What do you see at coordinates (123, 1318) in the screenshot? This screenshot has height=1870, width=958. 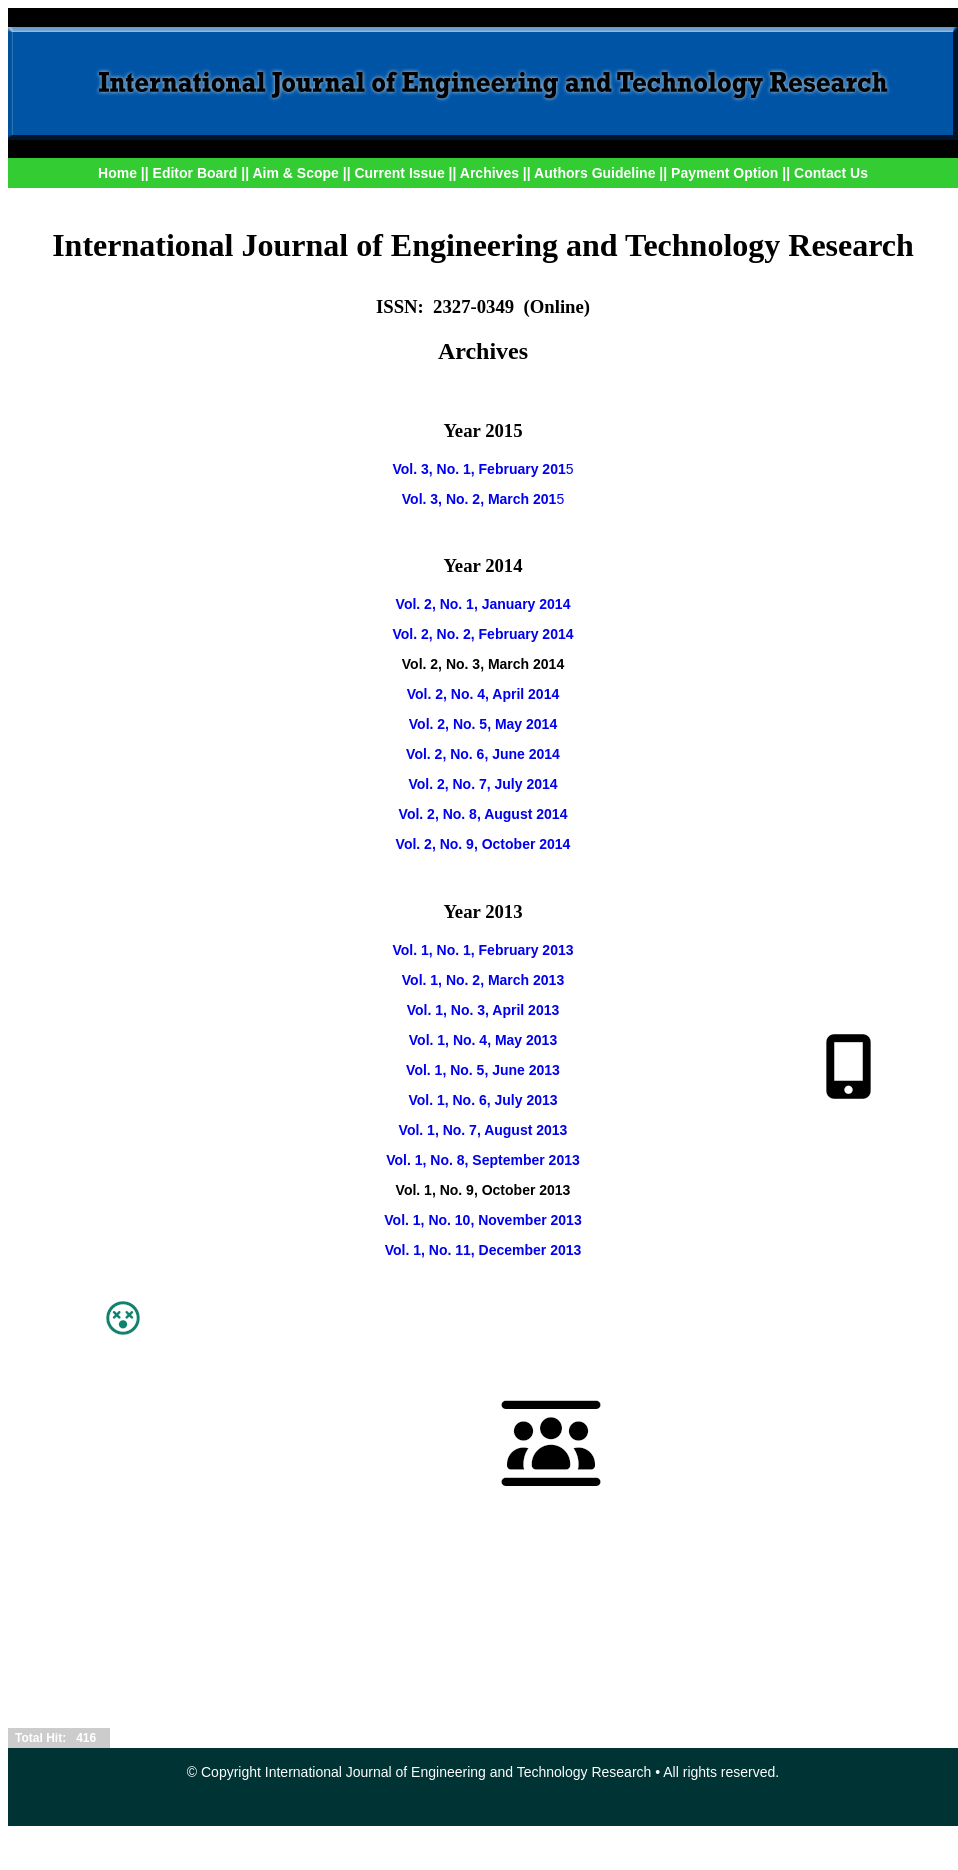 I see `indicates a confused or overwhelmed state` at bounding box center [123, 1318].